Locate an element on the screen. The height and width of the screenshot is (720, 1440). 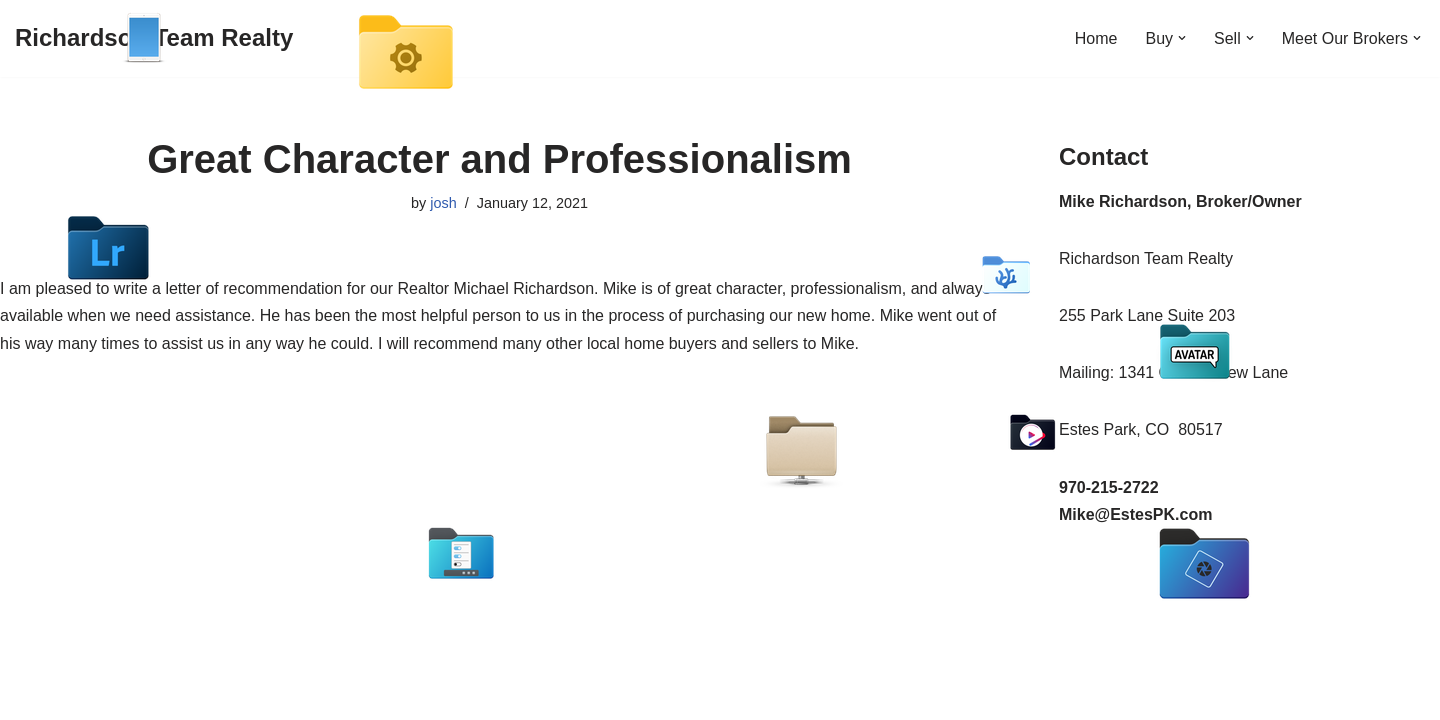
access files stored on a remote server is located at coordinates (801, 452).